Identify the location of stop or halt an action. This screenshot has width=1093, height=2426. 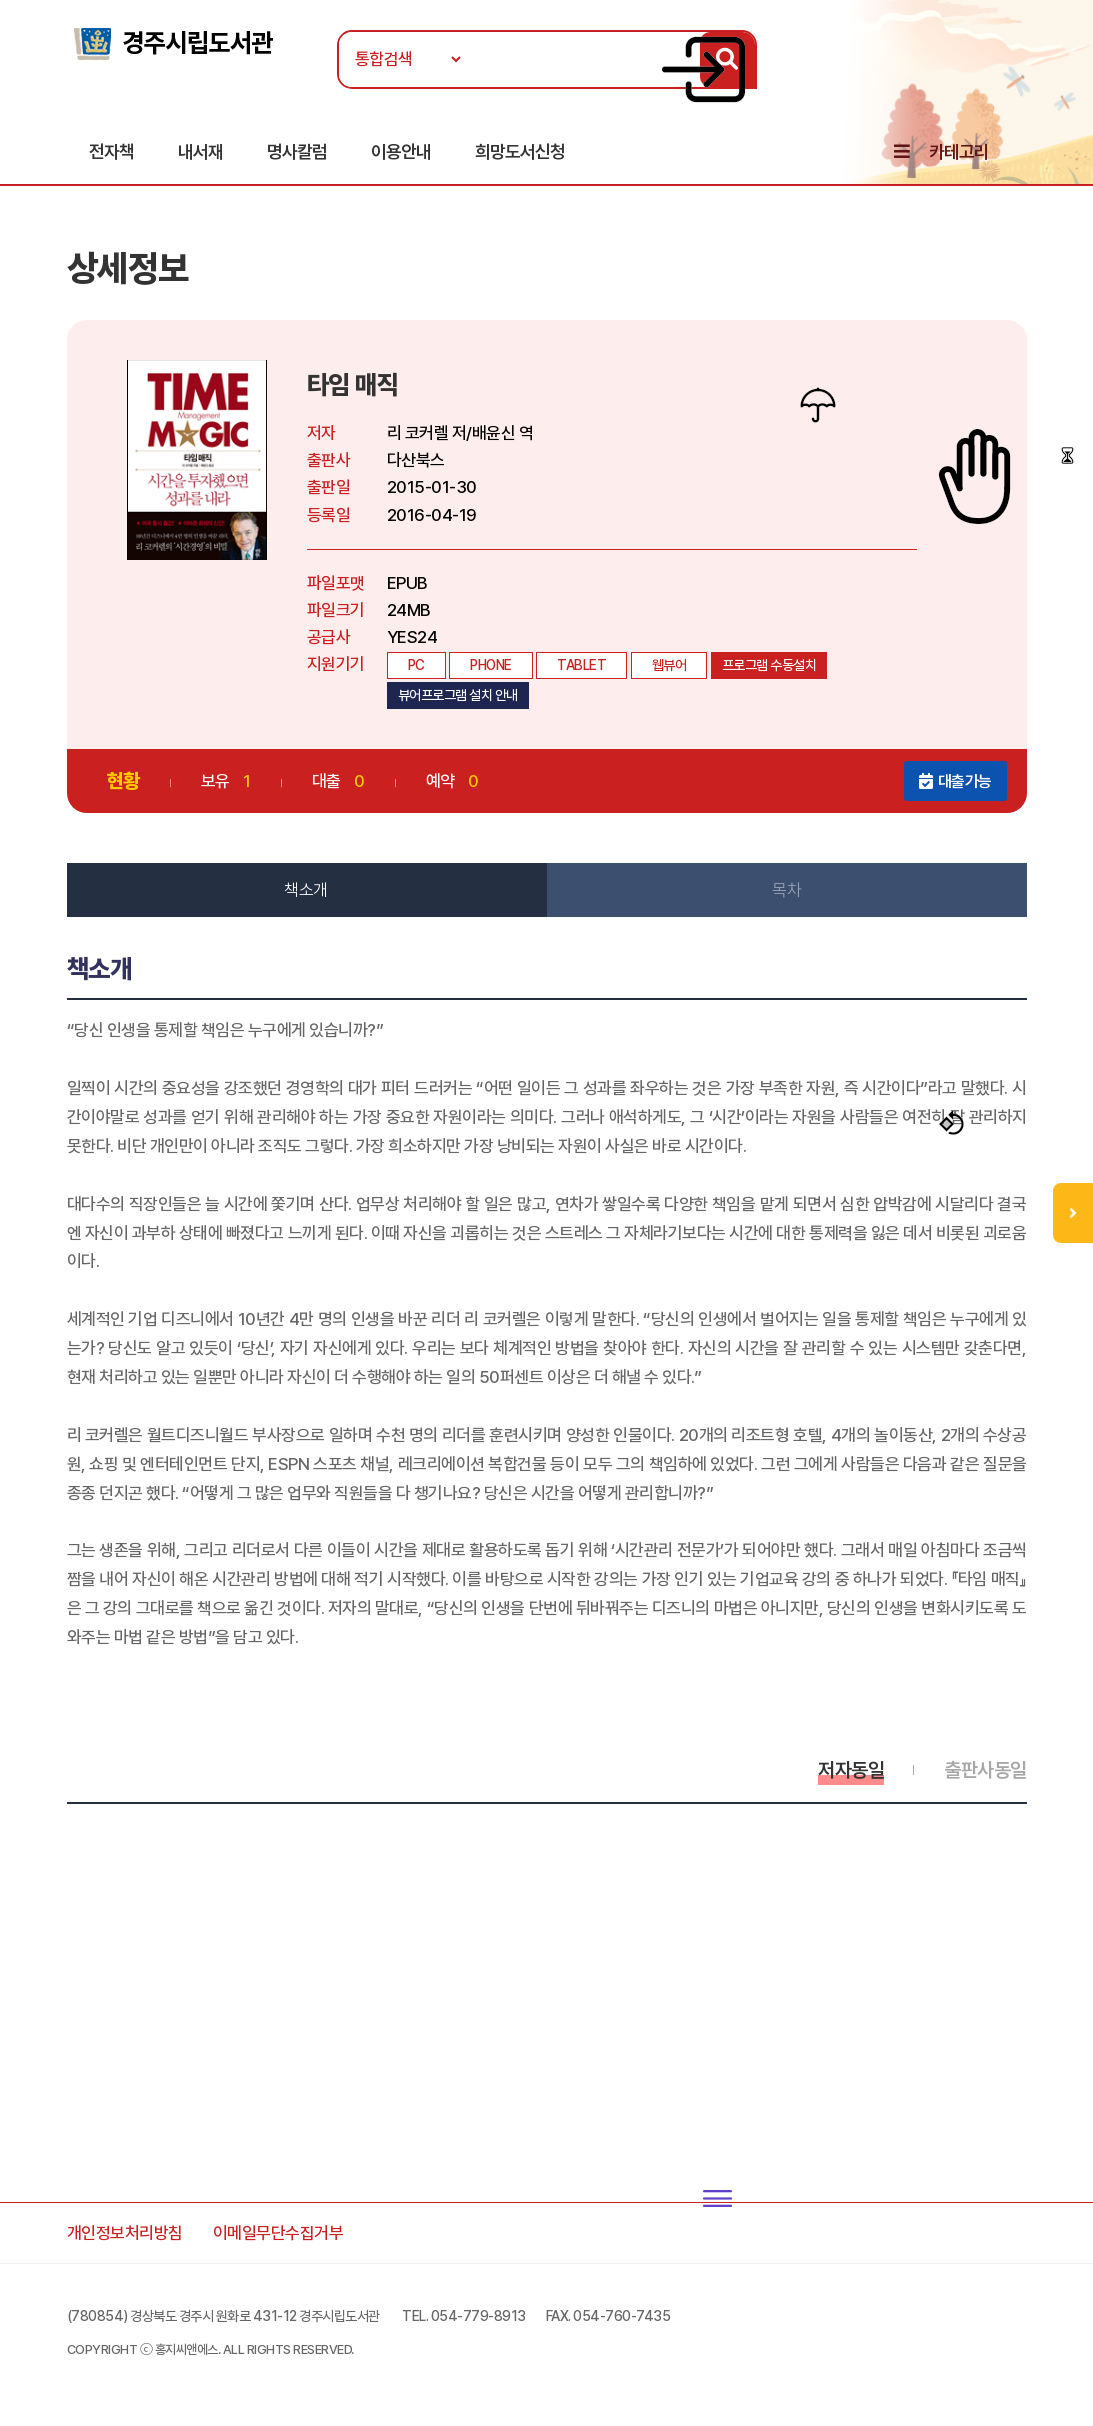
(974, 476).